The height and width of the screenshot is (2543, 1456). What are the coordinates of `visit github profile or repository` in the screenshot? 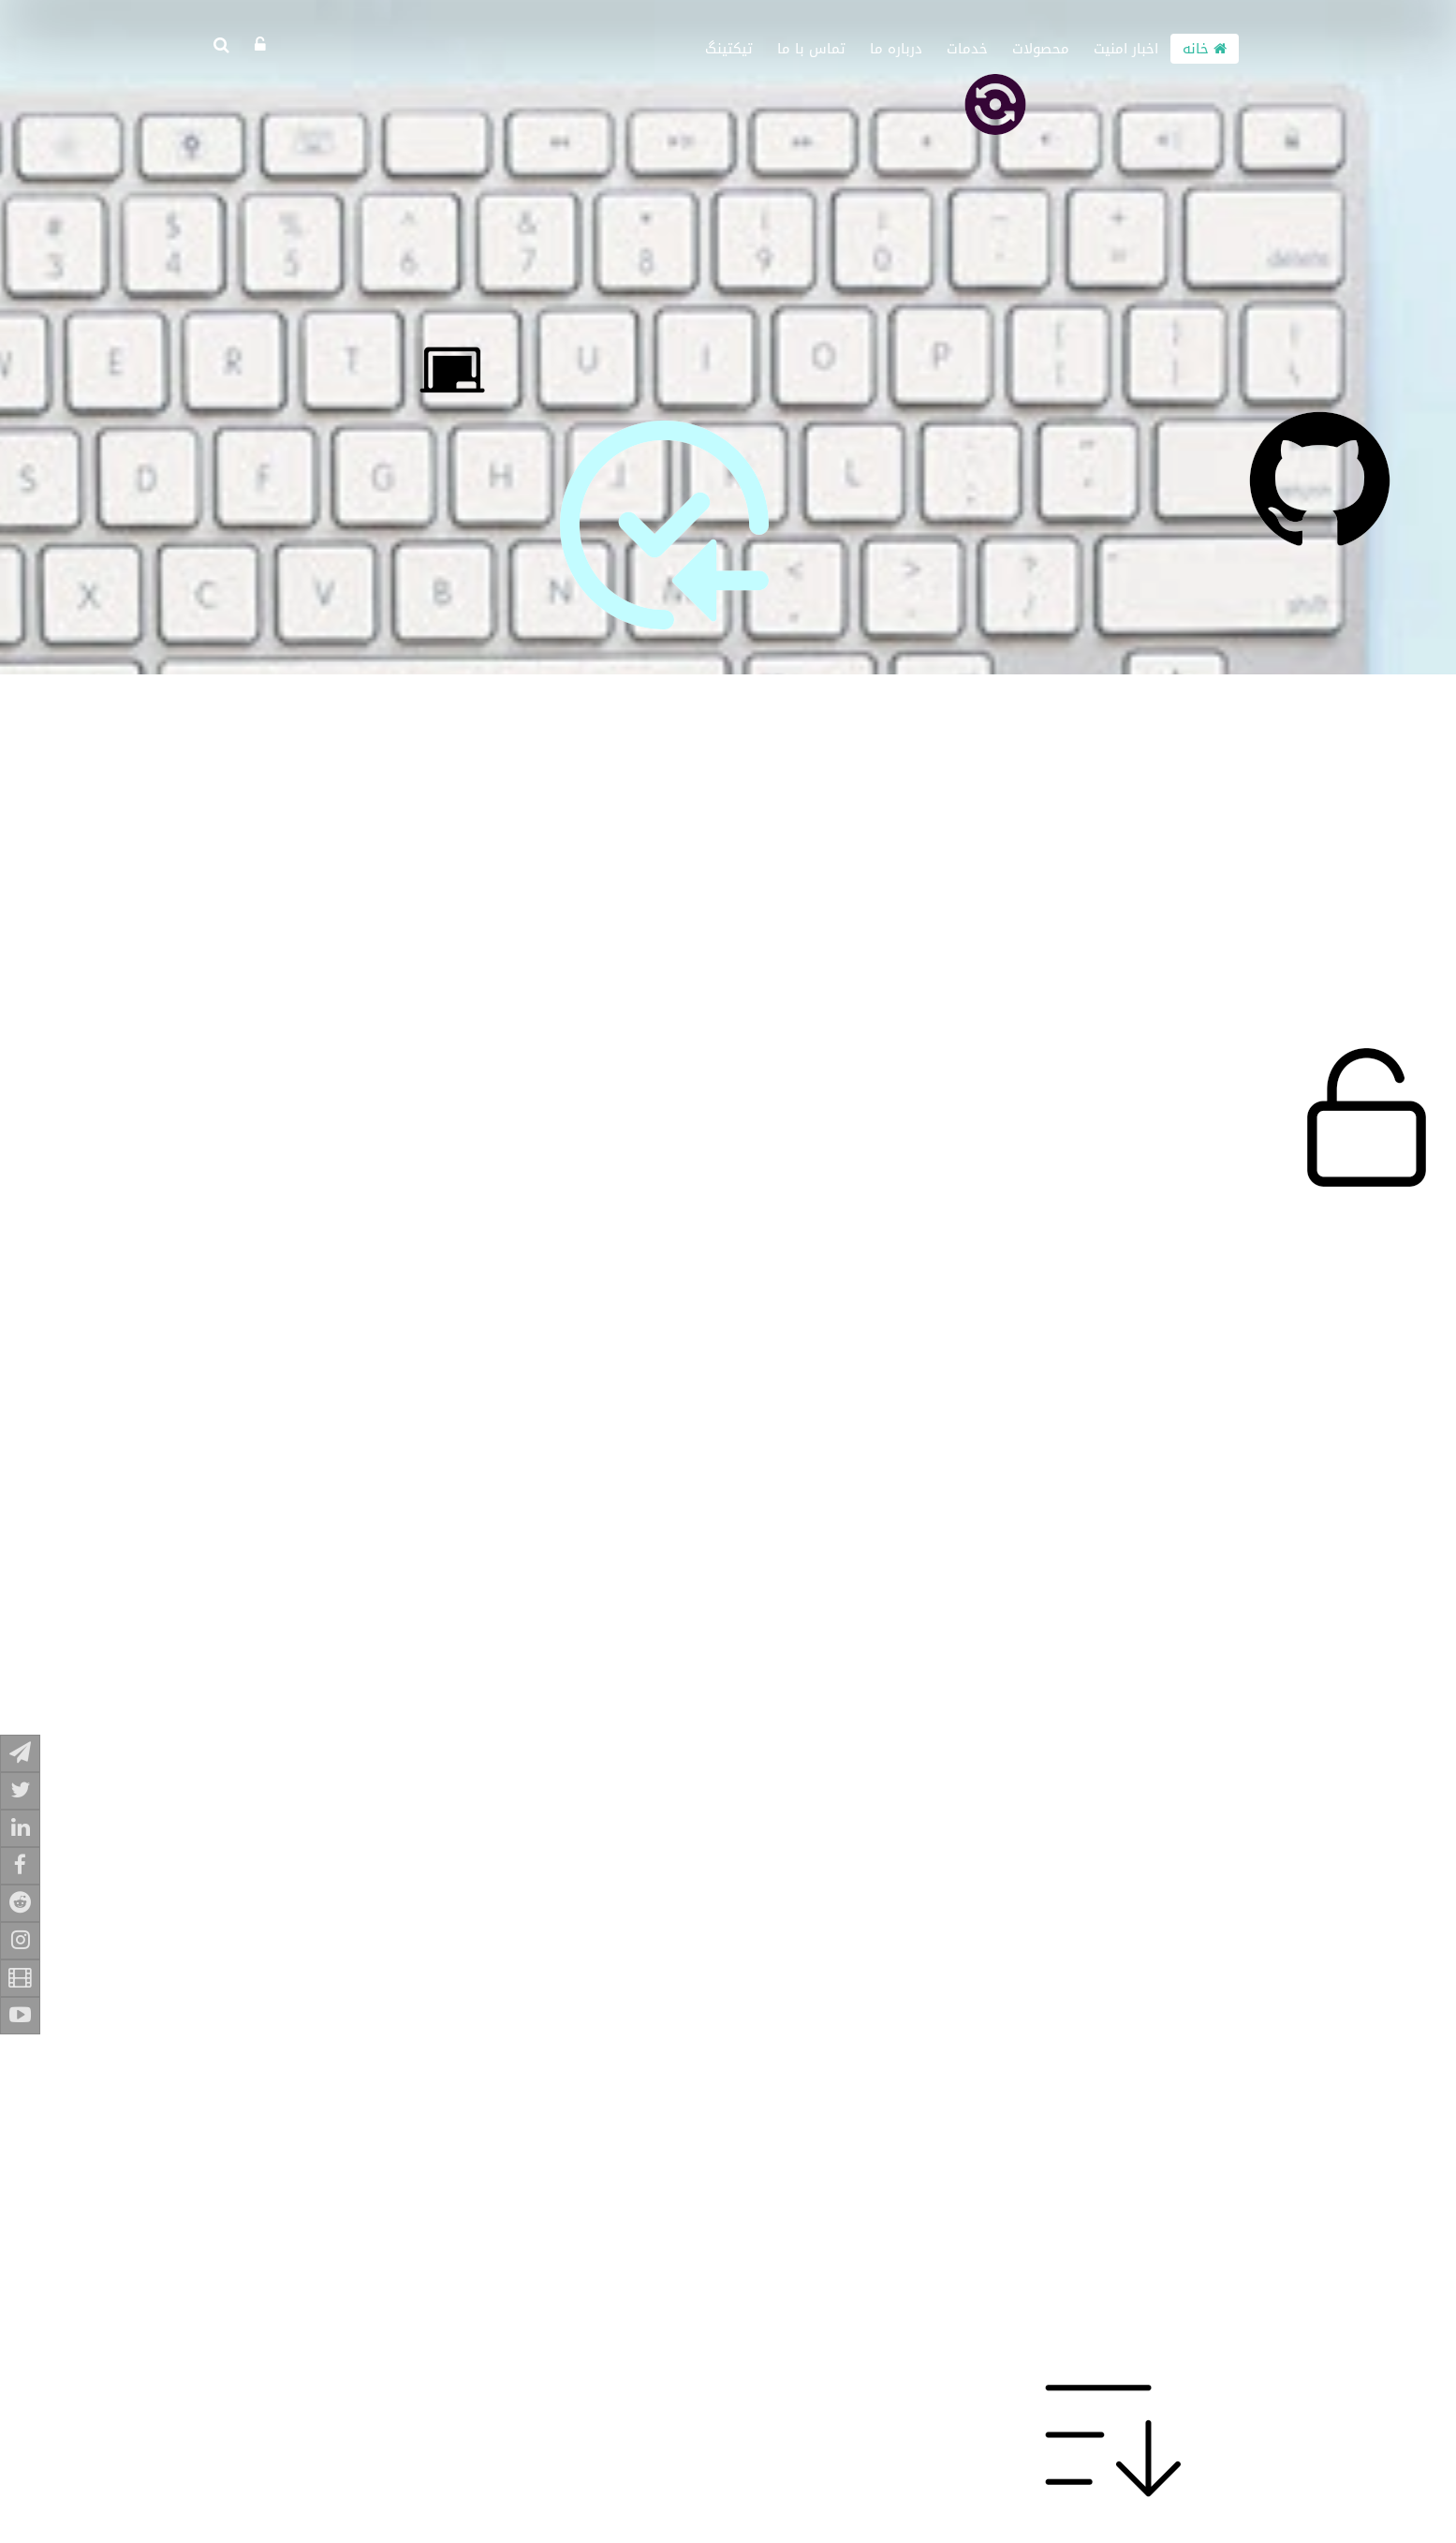 It's located at (1319, 481).